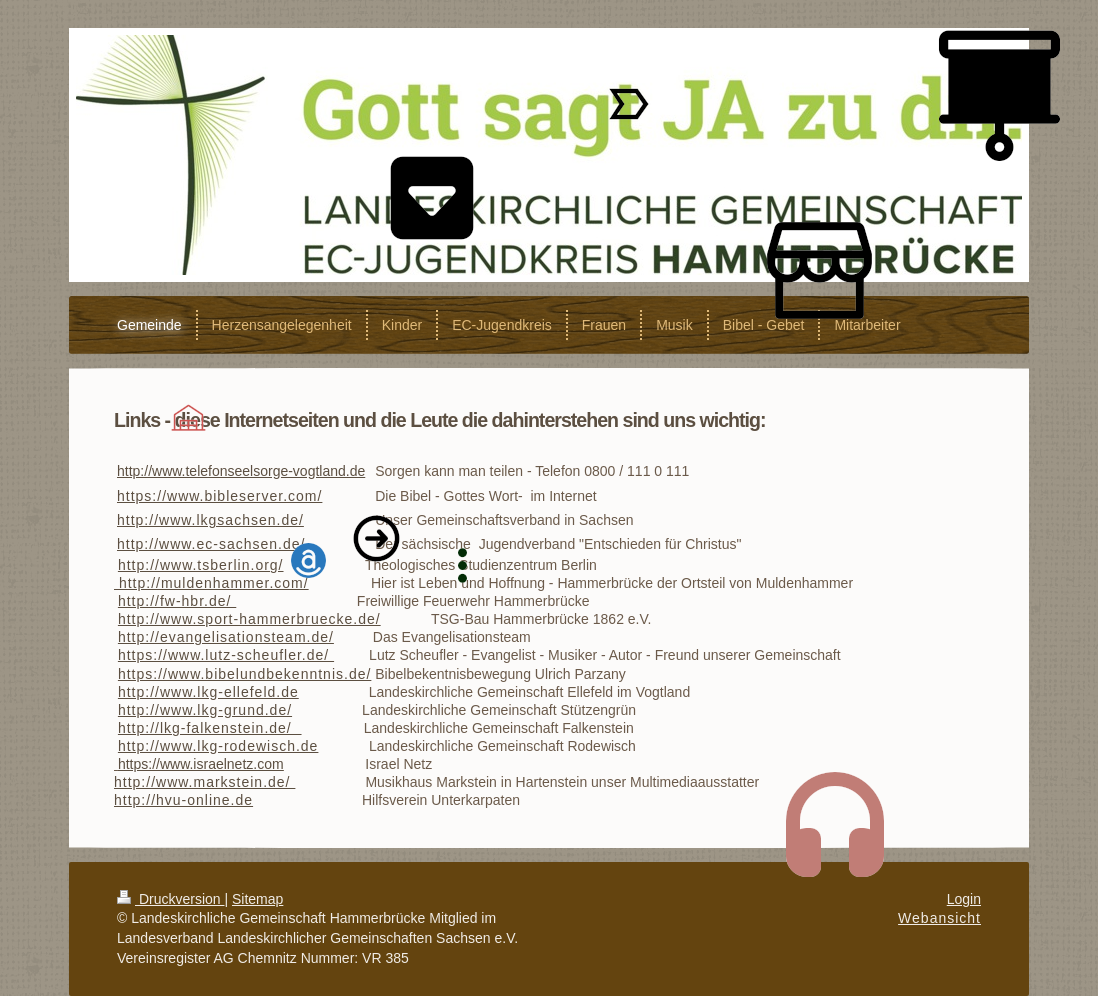  Describe the element at coordinates (835, 828) in the screenshot. I see `access audio or music player` at that location.